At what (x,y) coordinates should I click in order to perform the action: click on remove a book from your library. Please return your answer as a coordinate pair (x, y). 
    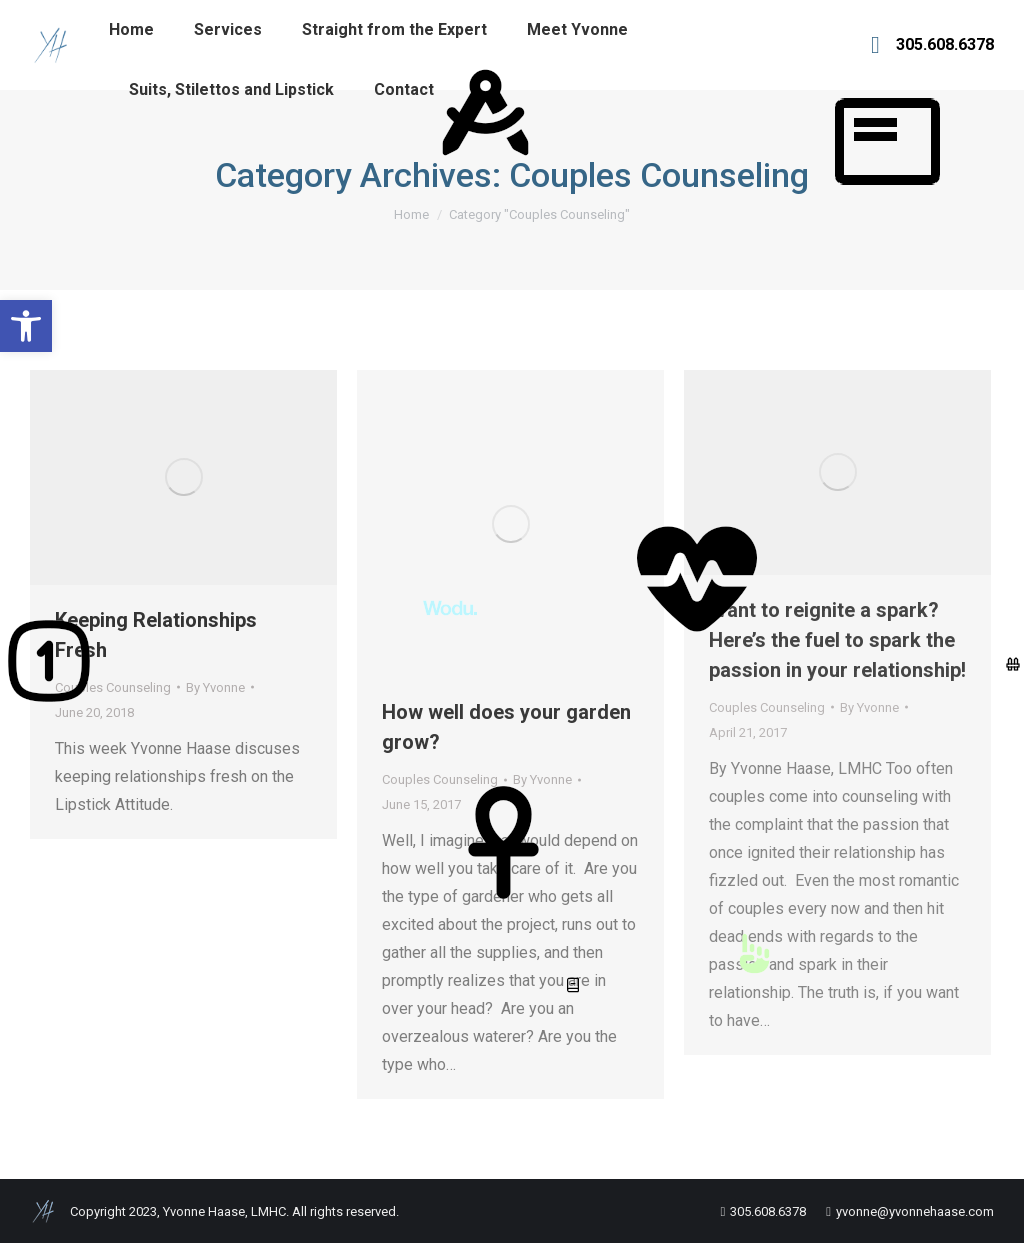
    Looking at the image, I should click on (573, 985).